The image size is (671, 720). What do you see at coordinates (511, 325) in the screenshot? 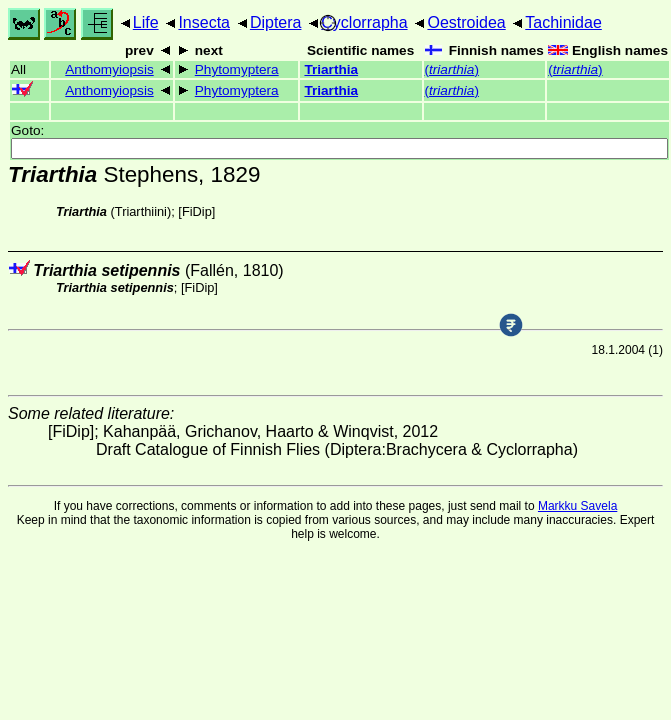
I see `view balance or payment amount in indian rupees` at bounding box center [511, 325].